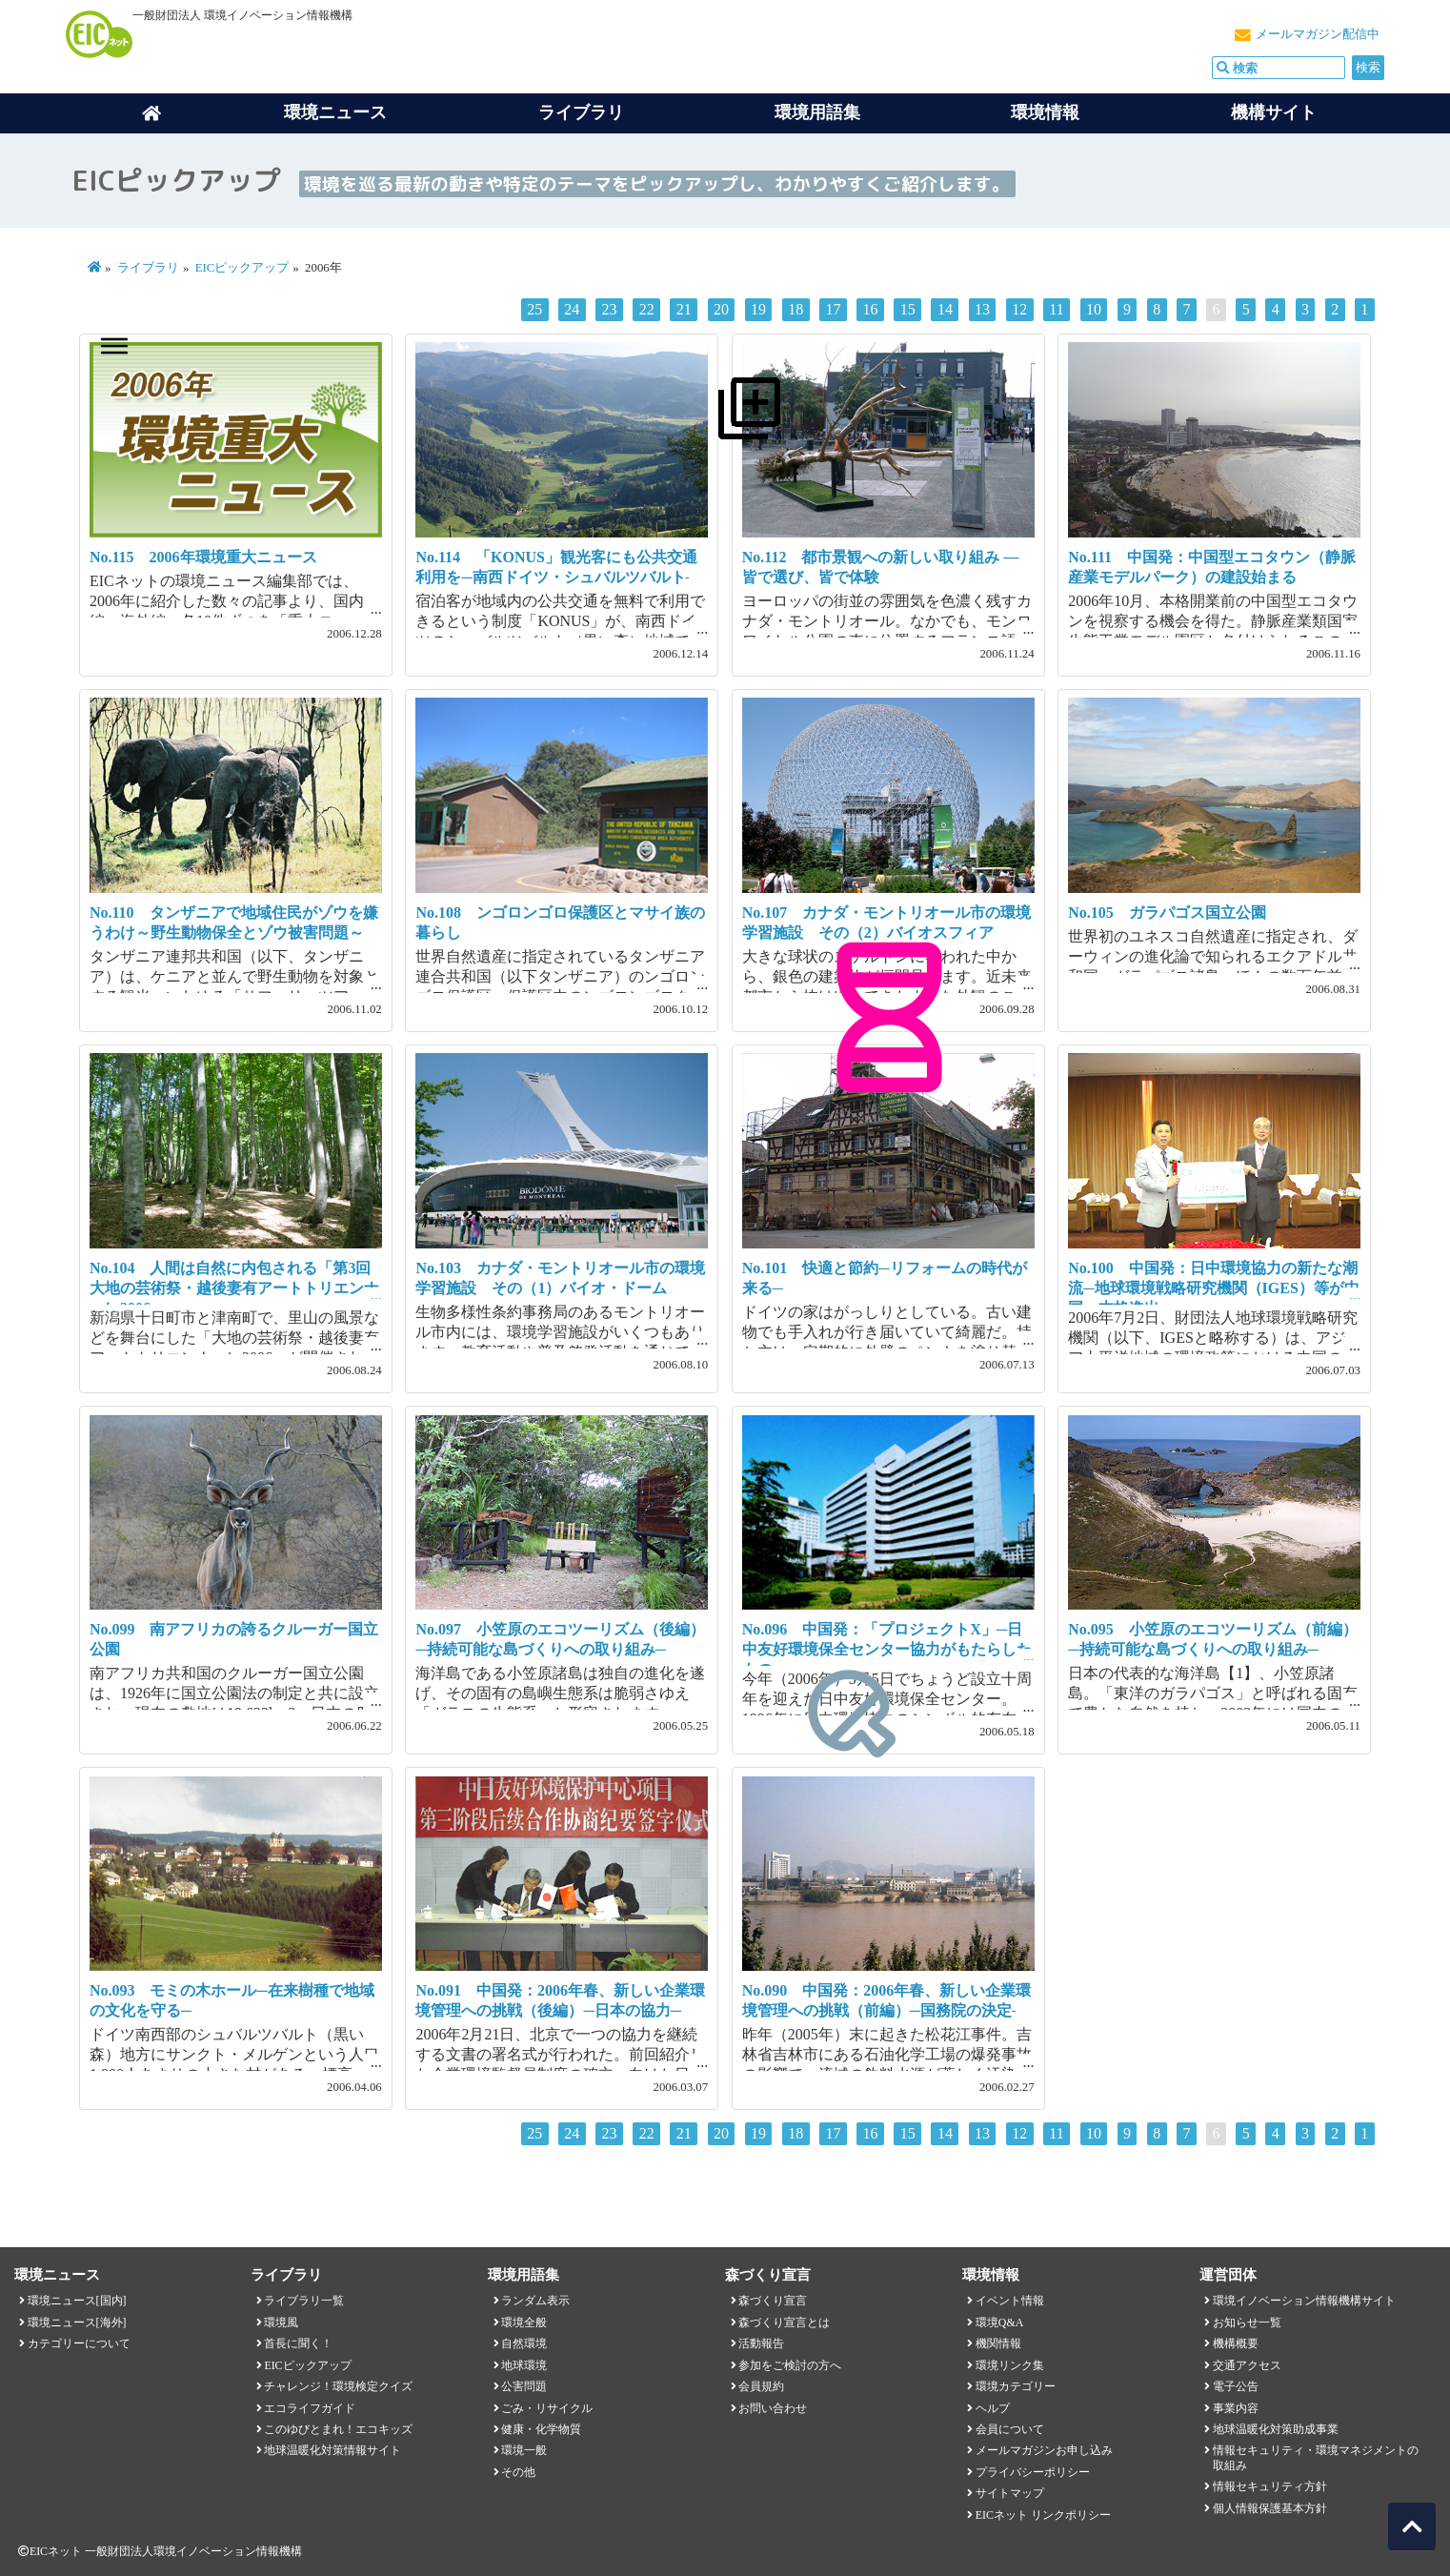  What do you see at coordinates (114, 346) in the screenshot?
I see `open navigation menu` at bounding box center [114, 346].